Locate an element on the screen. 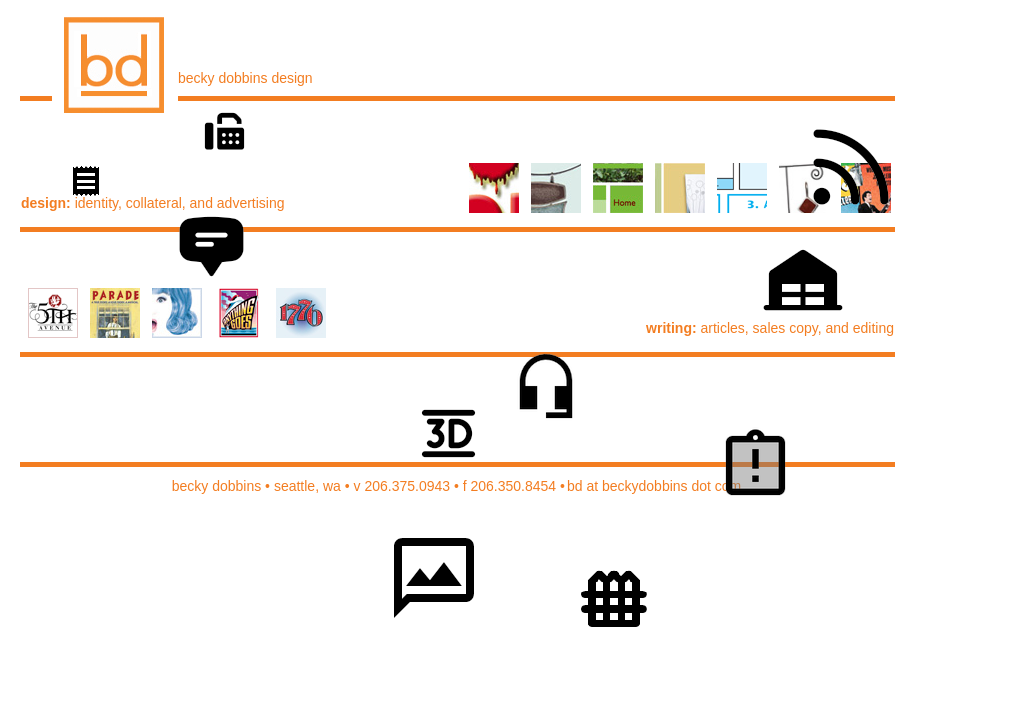 The width and height of the screenshot is (1024, 720). contact customer support is located at coordinates (546, 386).